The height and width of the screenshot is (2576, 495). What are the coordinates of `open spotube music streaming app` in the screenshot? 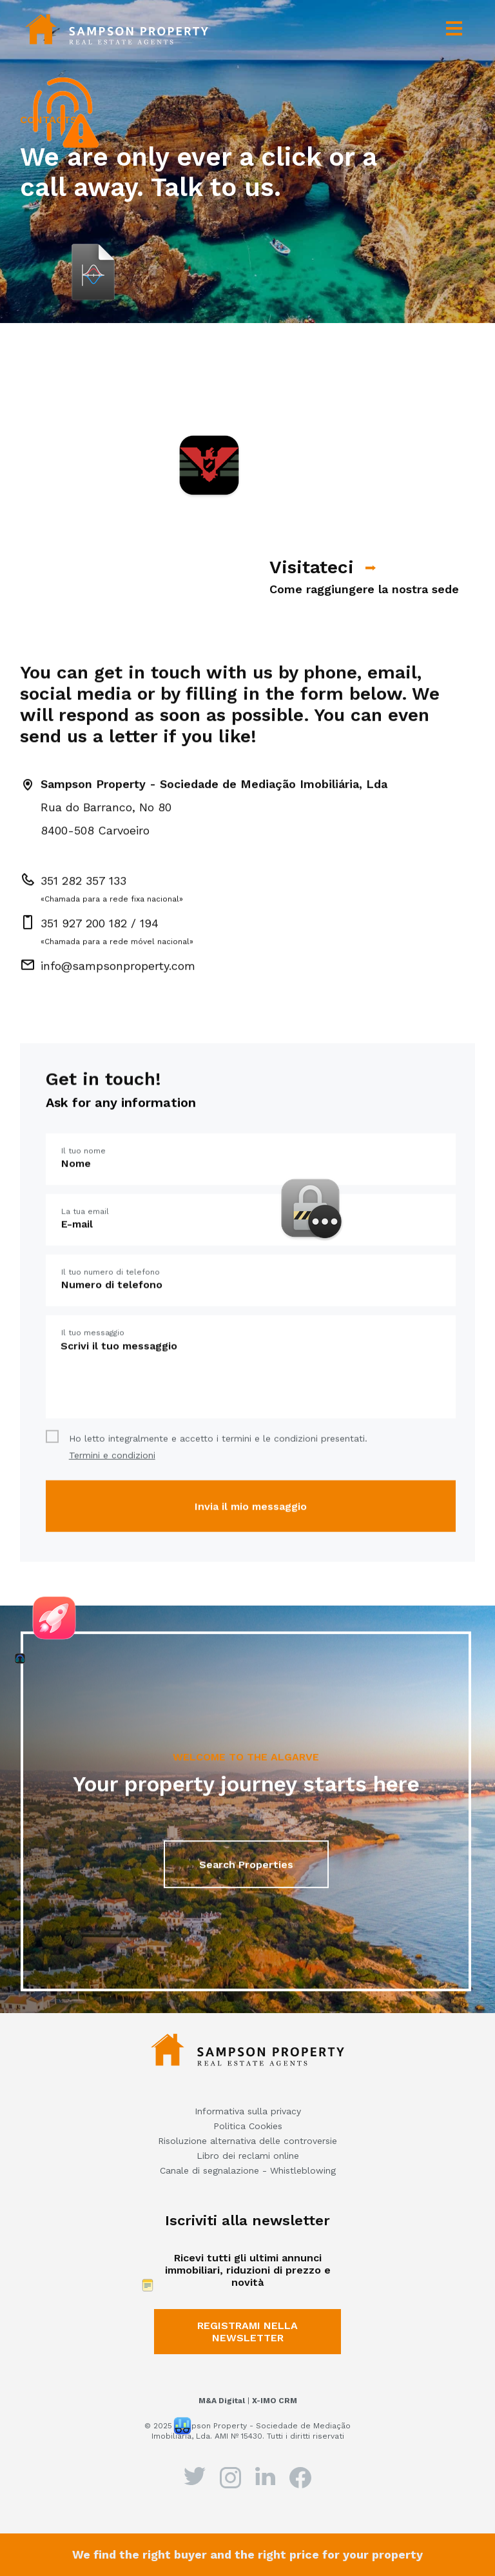 It's located at (20, 1658).